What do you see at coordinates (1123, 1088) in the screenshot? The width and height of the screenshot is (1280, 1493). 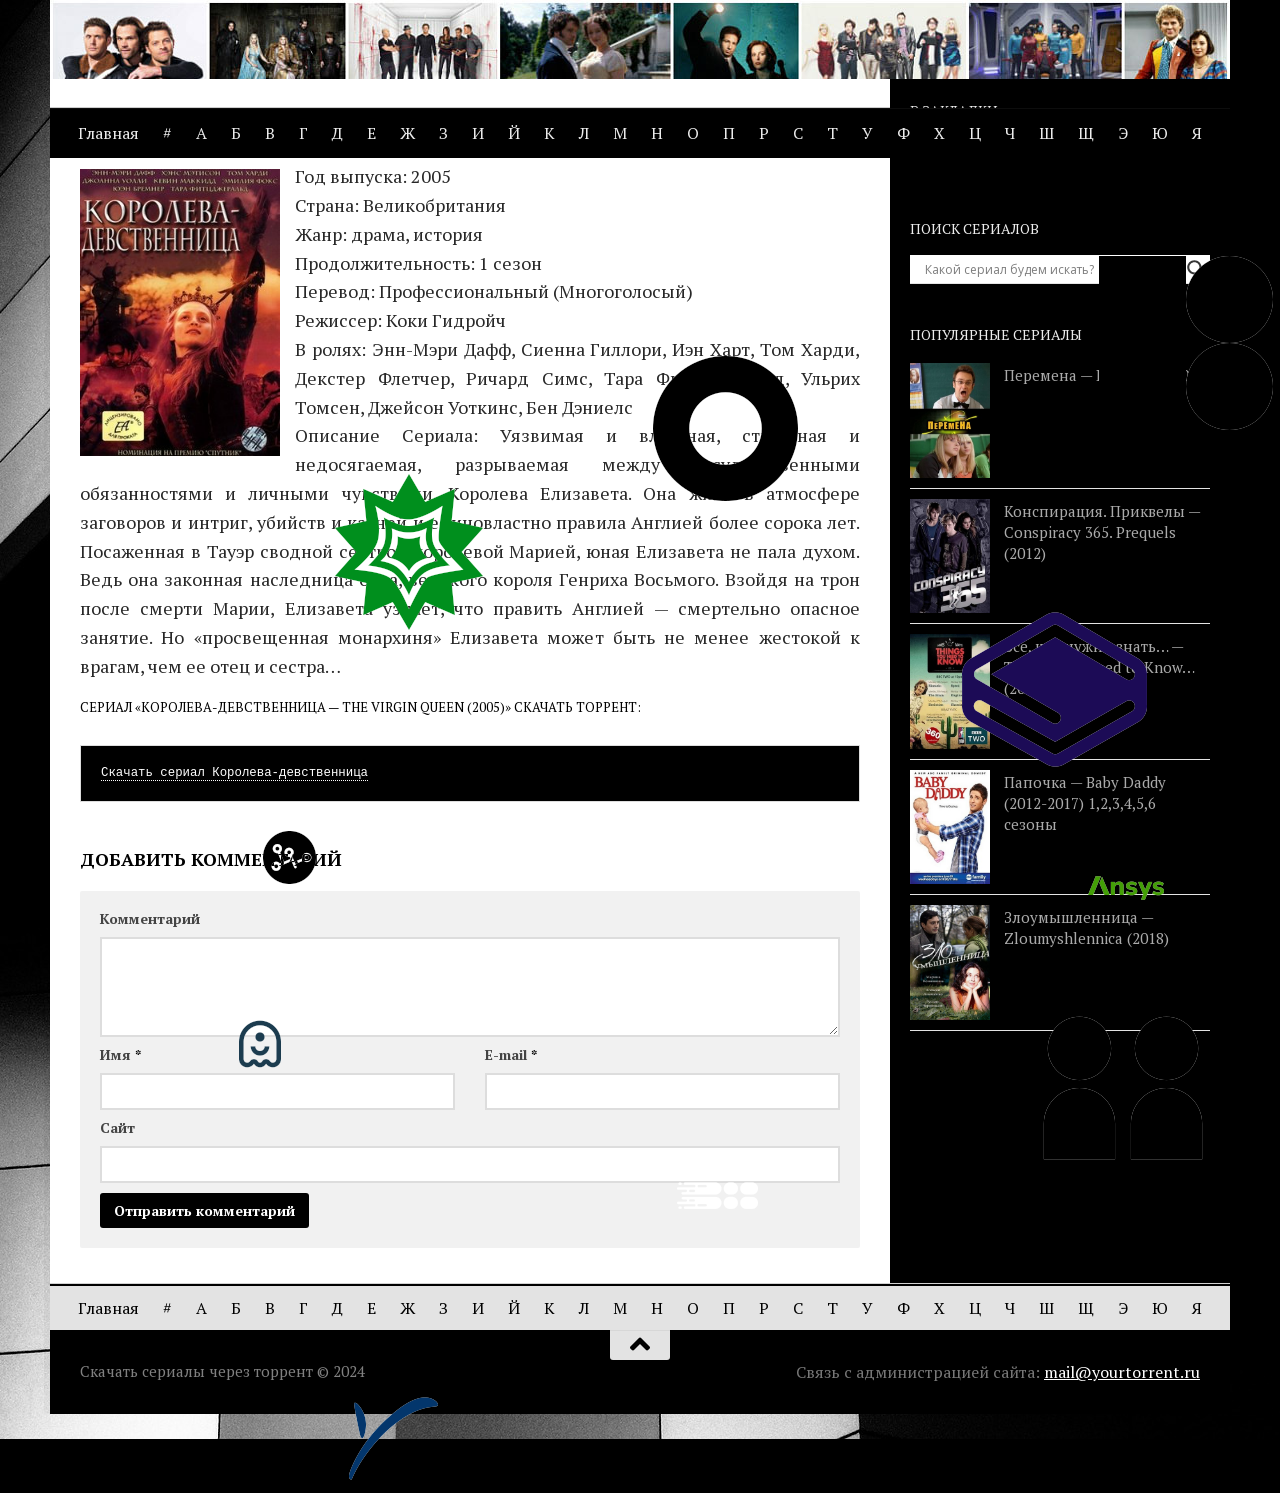 I see `view group members` at bounding box center [1123, 1088].